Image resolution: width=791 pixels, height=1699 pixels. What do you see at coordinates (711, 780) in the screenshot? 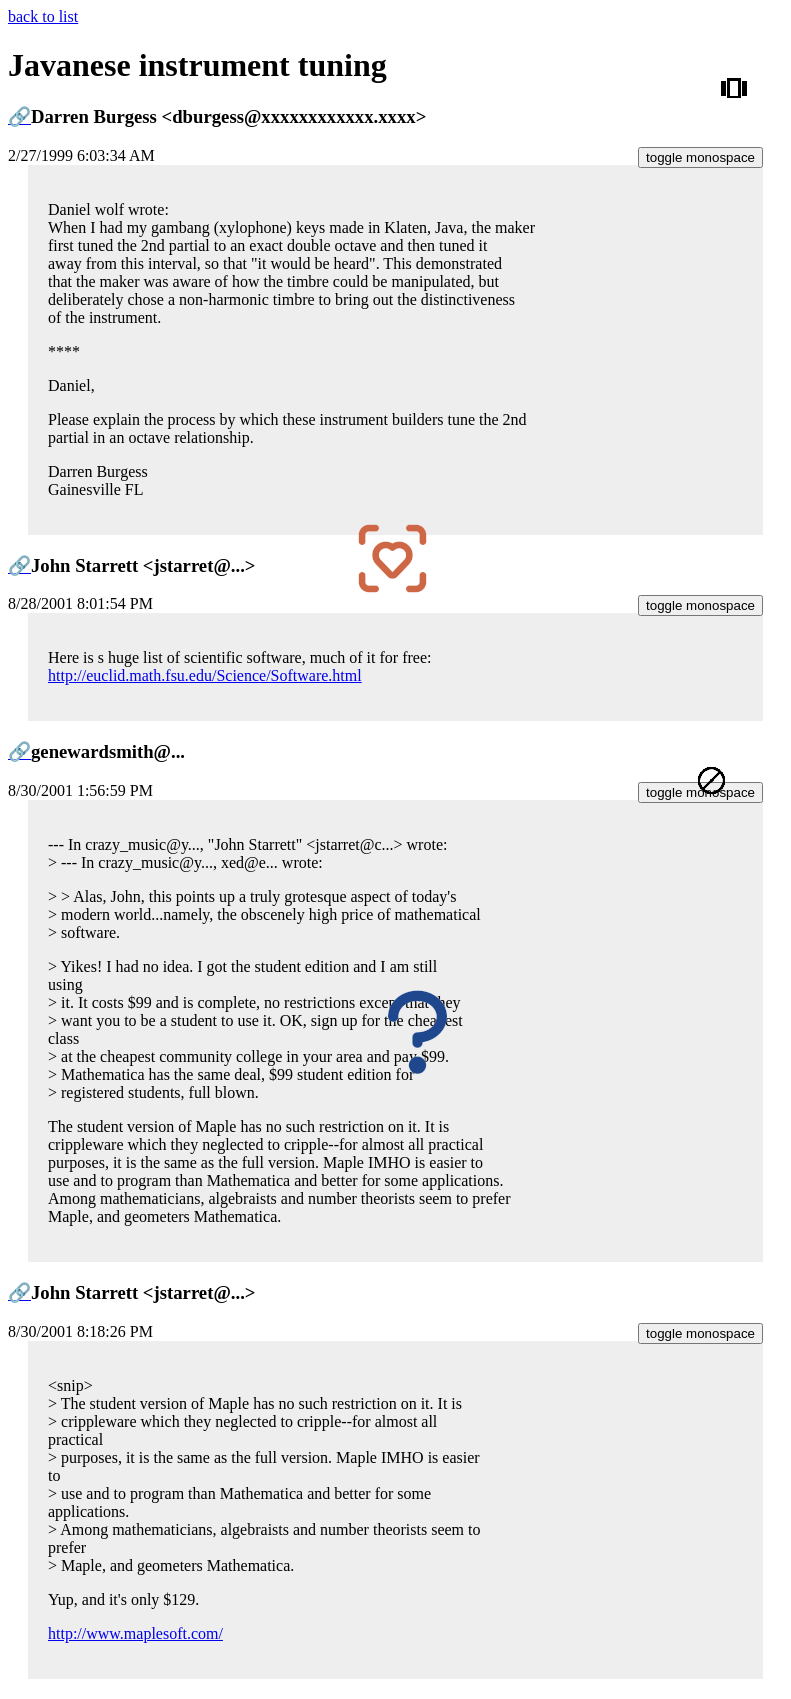
I see `indicates a blocked or prohibited action` at bounding box center [711, 780].